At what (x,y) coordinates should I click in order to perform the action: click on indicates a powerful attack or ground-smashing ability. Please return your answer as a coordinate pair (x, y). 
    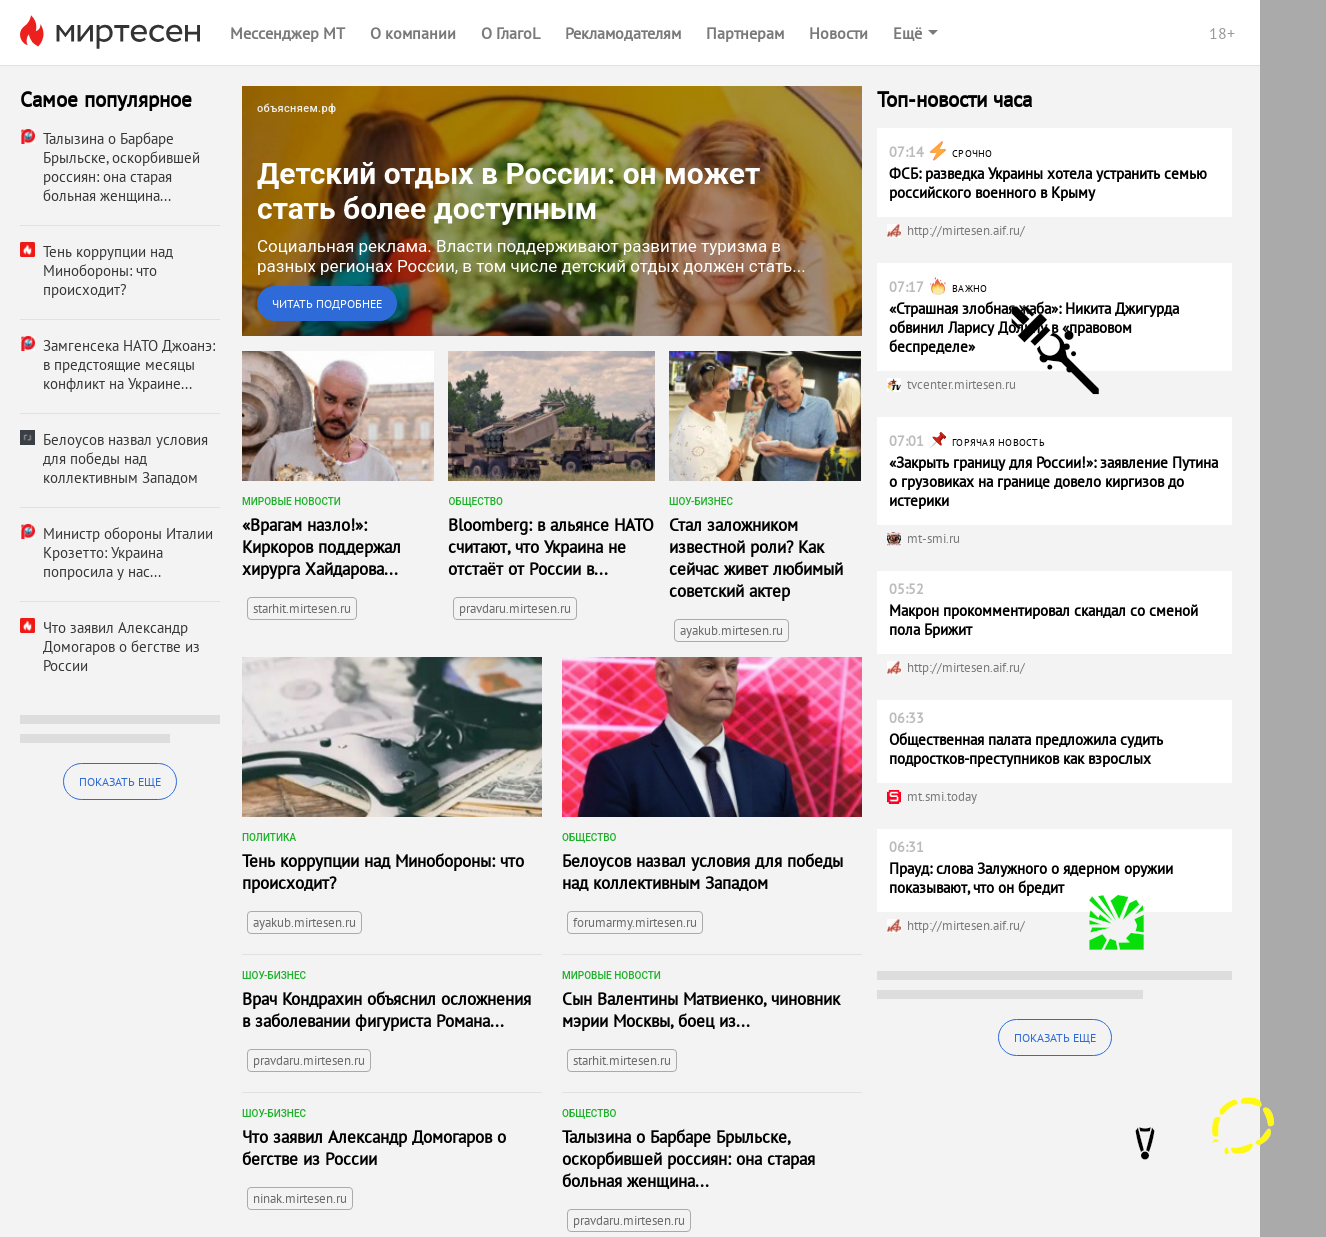
    Looking at the image, I should click on (1116, 922).